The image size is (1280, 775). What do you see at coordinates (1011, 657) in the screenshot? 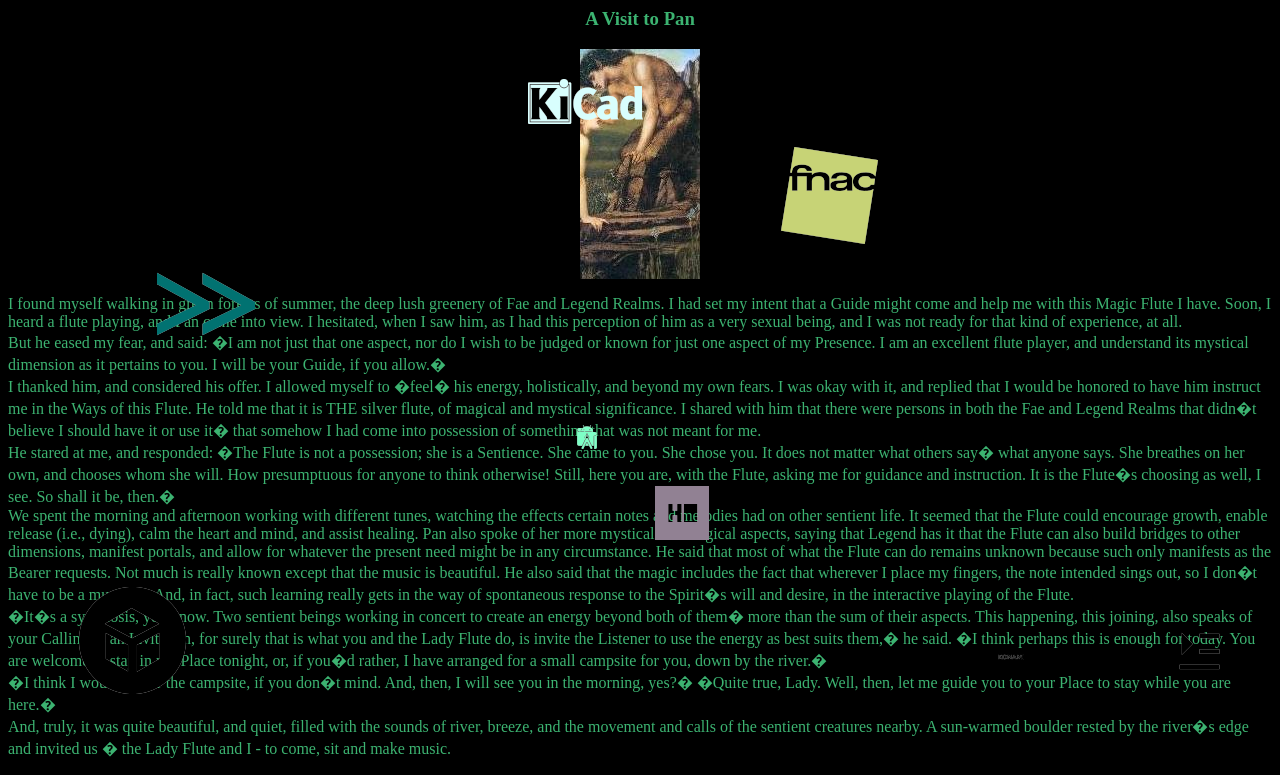
I see `konami company logo` at bounding box center [1011, 657].